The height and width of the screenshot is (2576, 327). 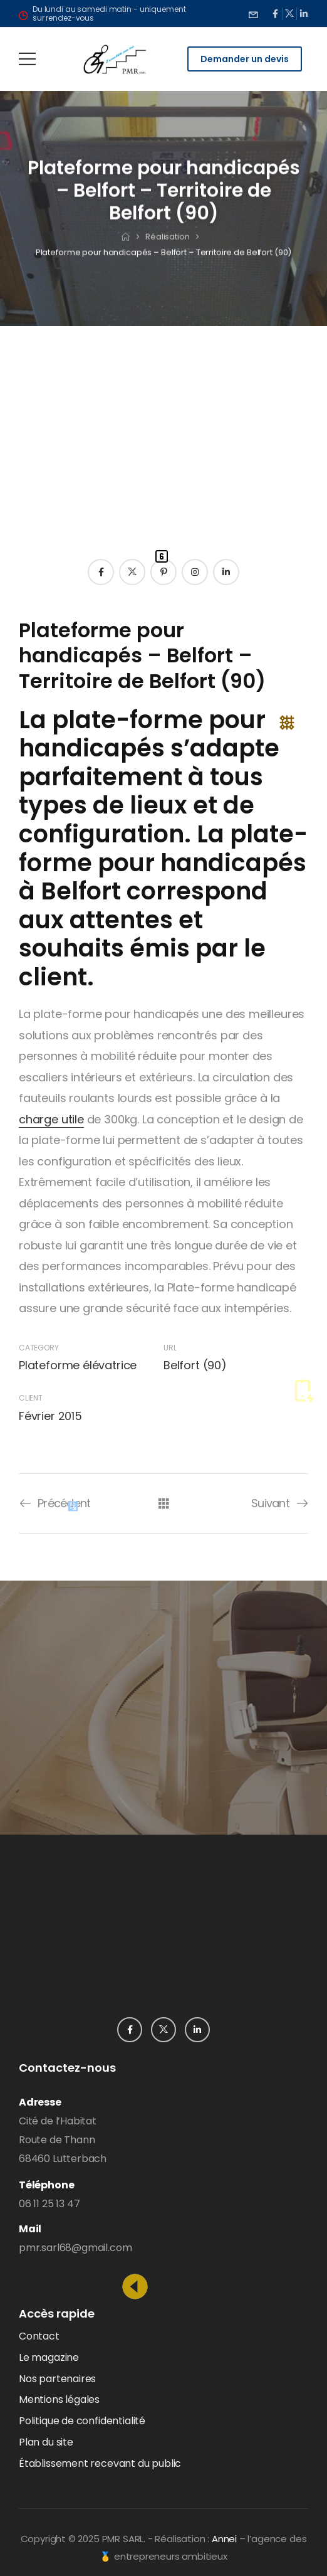 I want to click on play go board game, so click(x=287, y=723).